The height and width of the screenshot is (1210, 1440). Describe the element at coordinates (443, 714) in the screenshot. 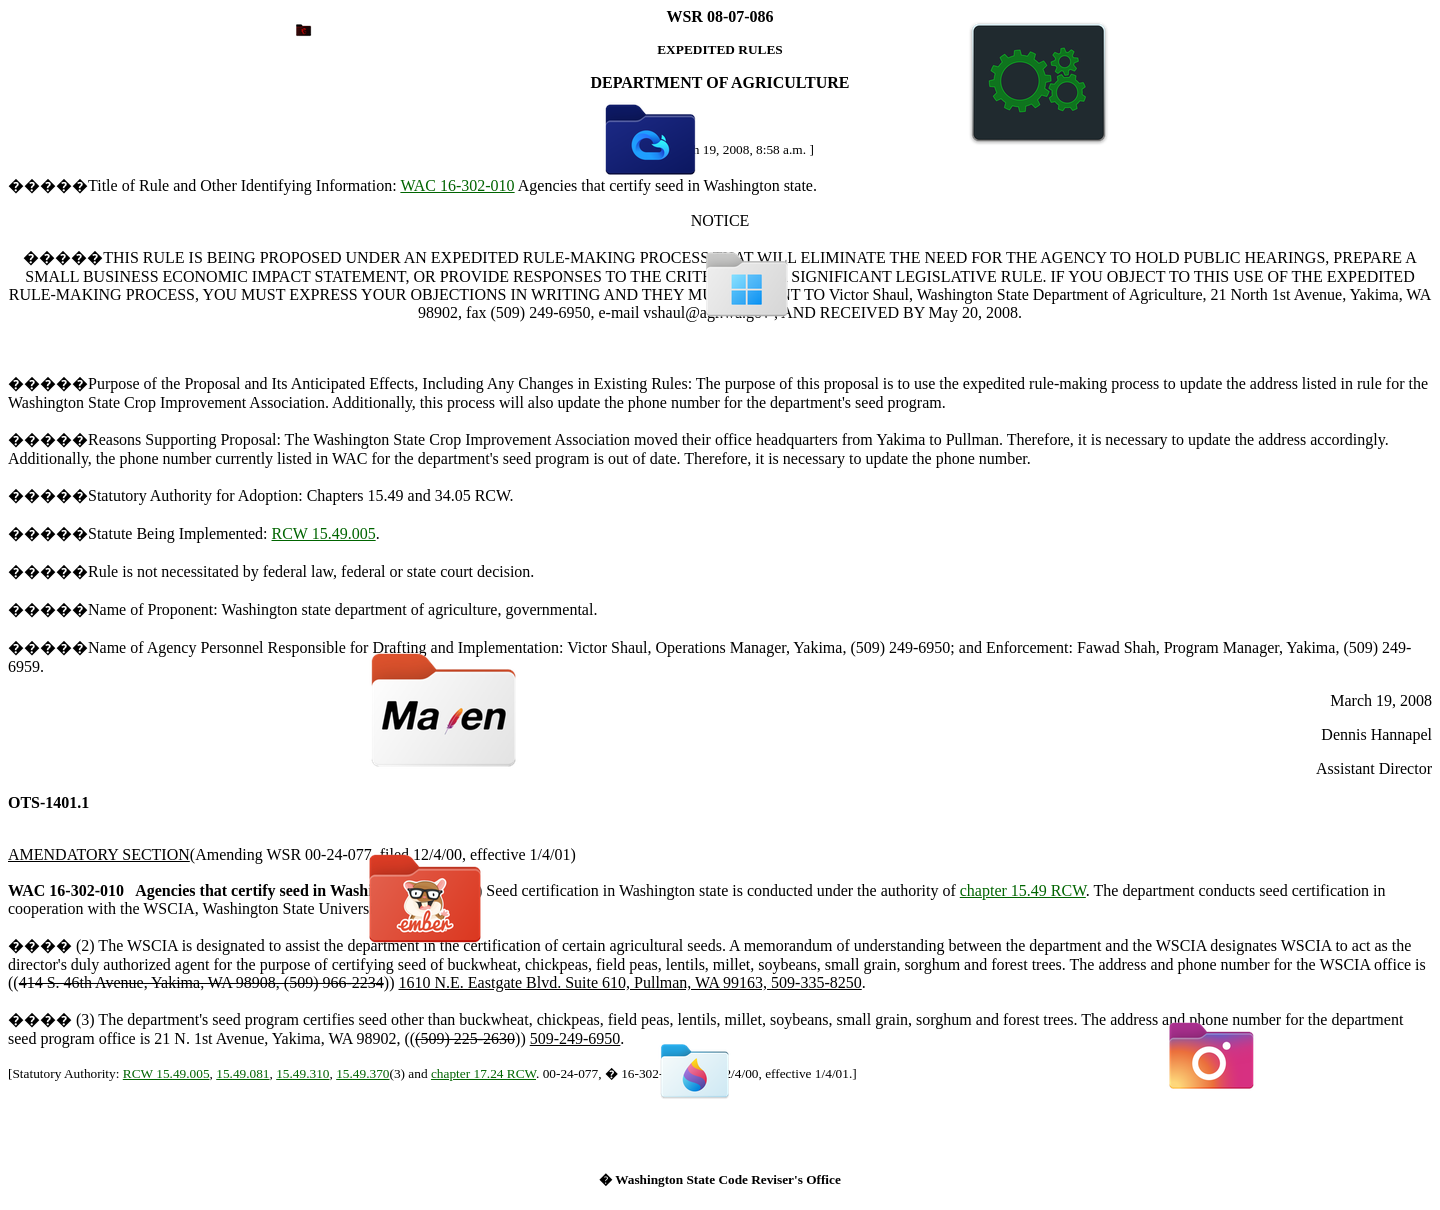

I see `folder containing maven project files` at that location.